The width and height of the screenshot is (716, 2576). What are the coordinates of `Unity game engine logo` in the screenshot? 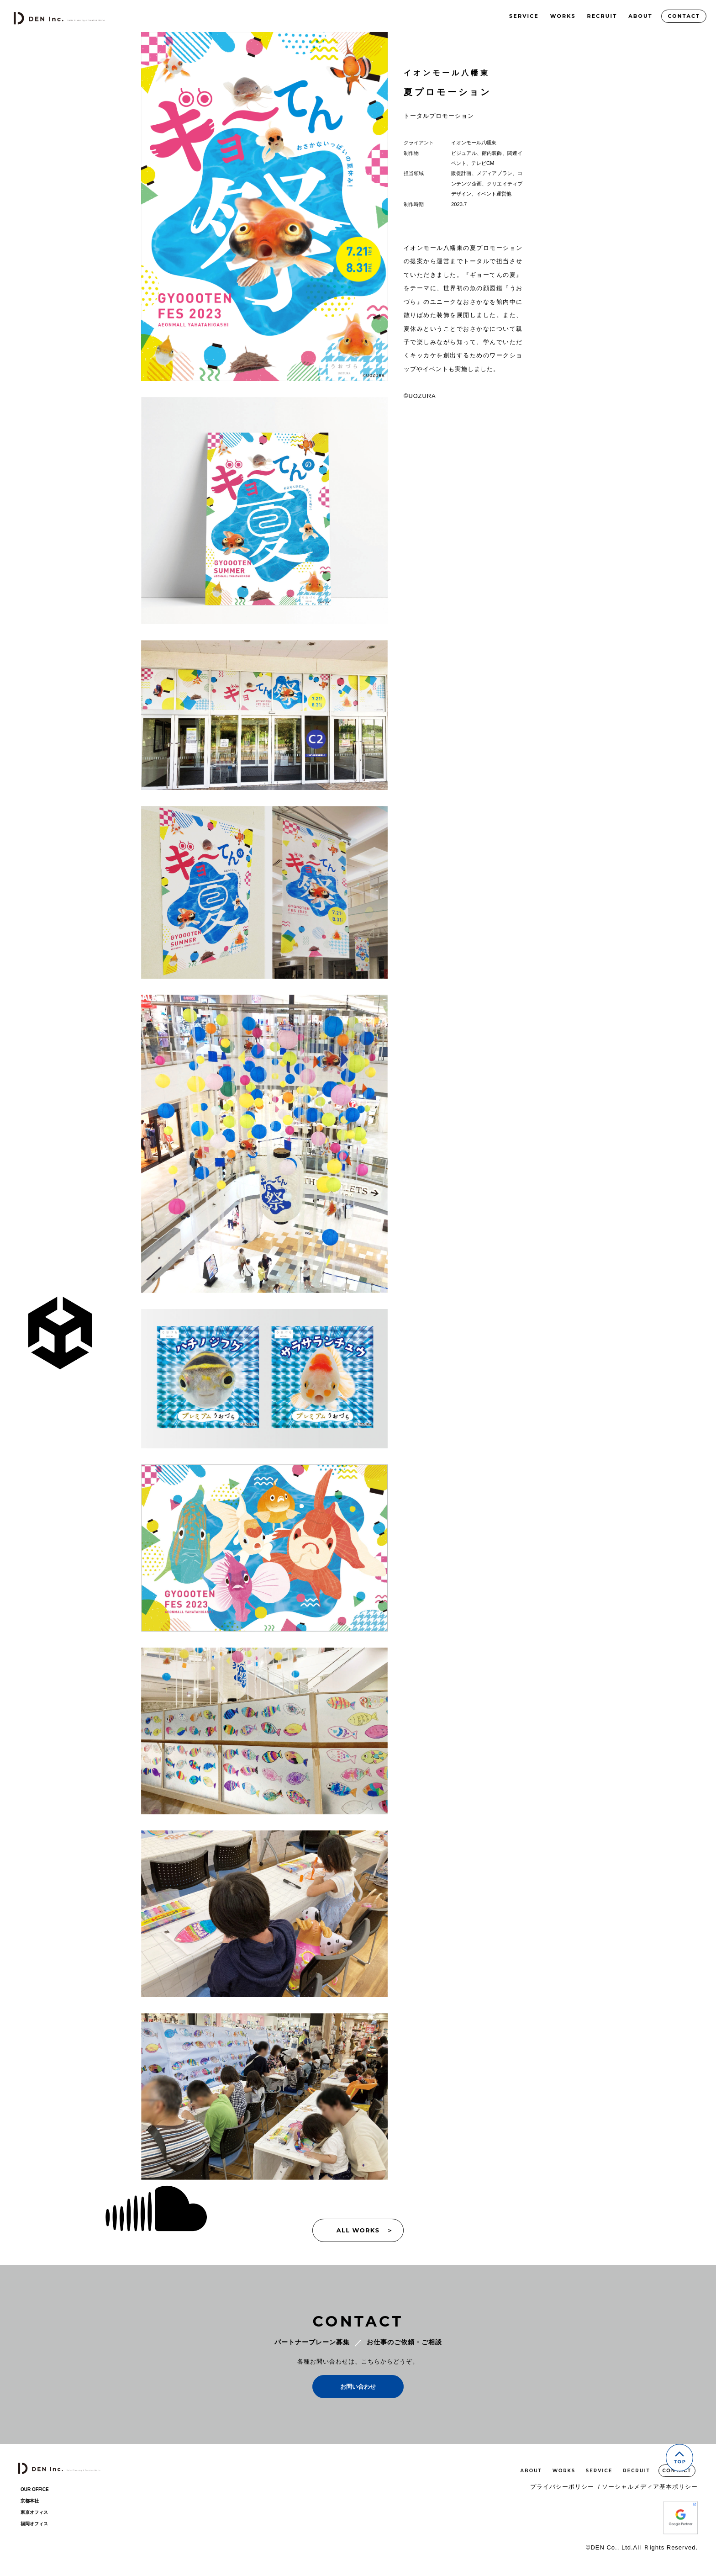 It's located at (60, 1333).